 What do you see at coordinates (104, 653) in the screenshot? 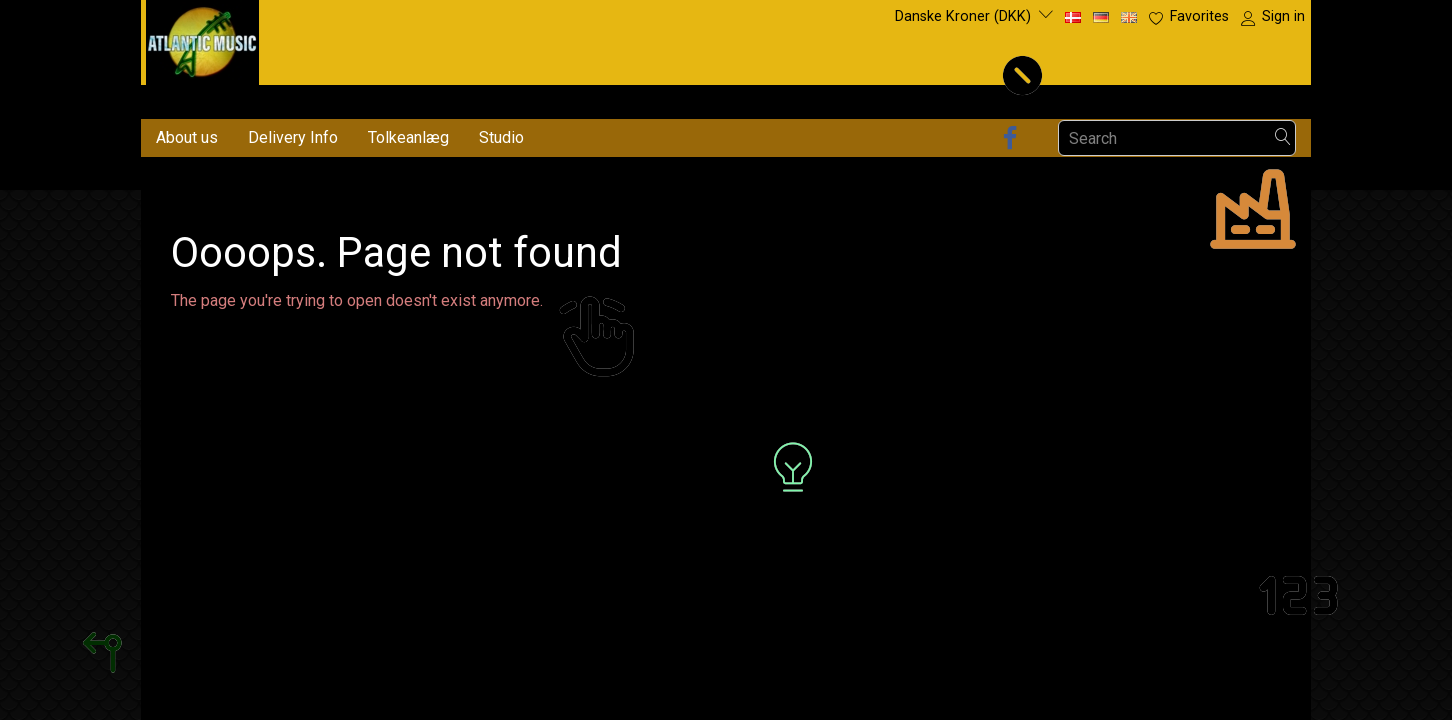
I see `take the left exit at the roundabout` at bounding box center [104, 653].